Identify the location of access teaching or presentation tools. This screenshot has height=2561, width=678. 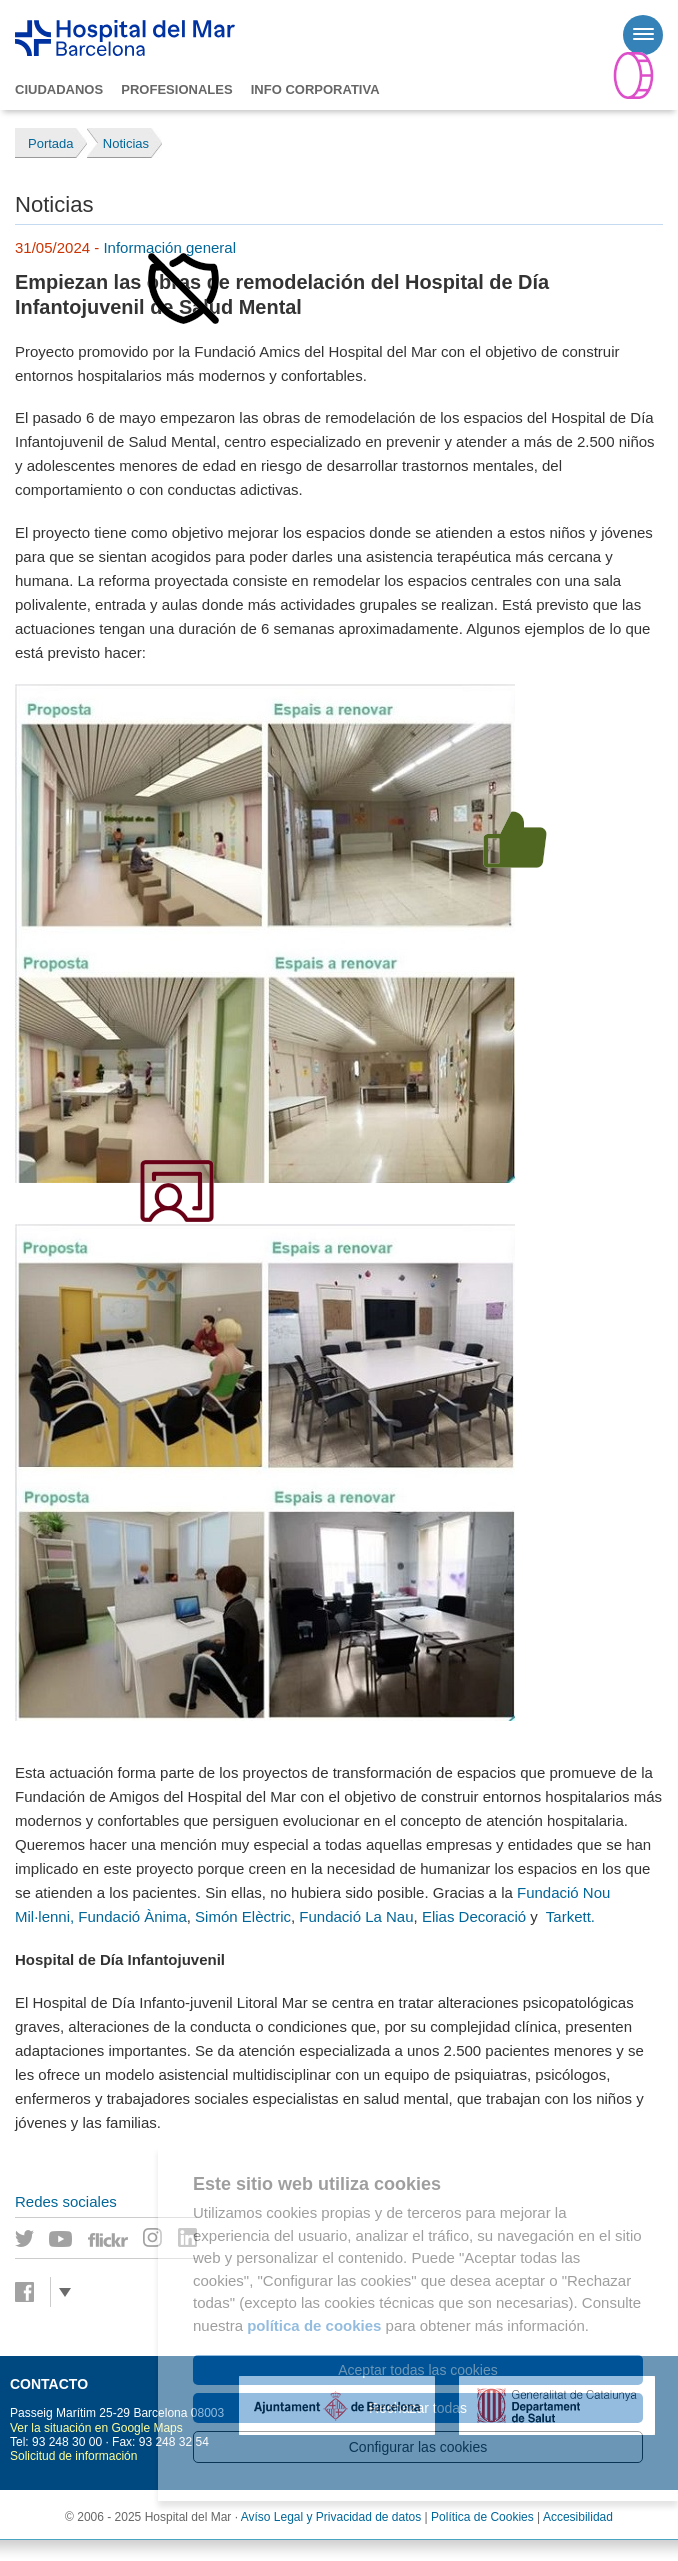
(177, 1191).